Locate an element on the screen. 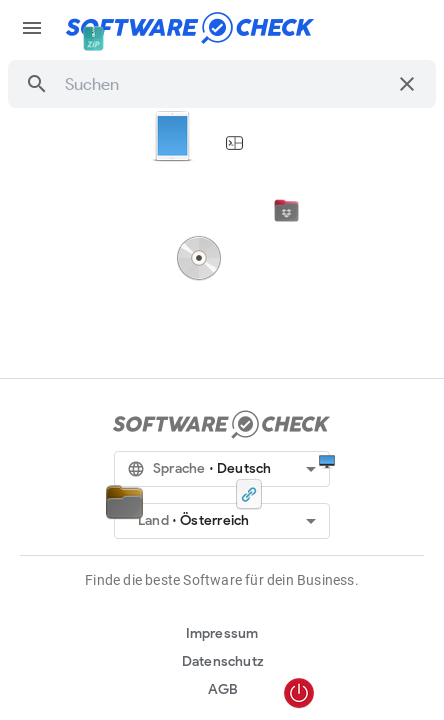  compressed zip file is located at coordinates (93, 38).